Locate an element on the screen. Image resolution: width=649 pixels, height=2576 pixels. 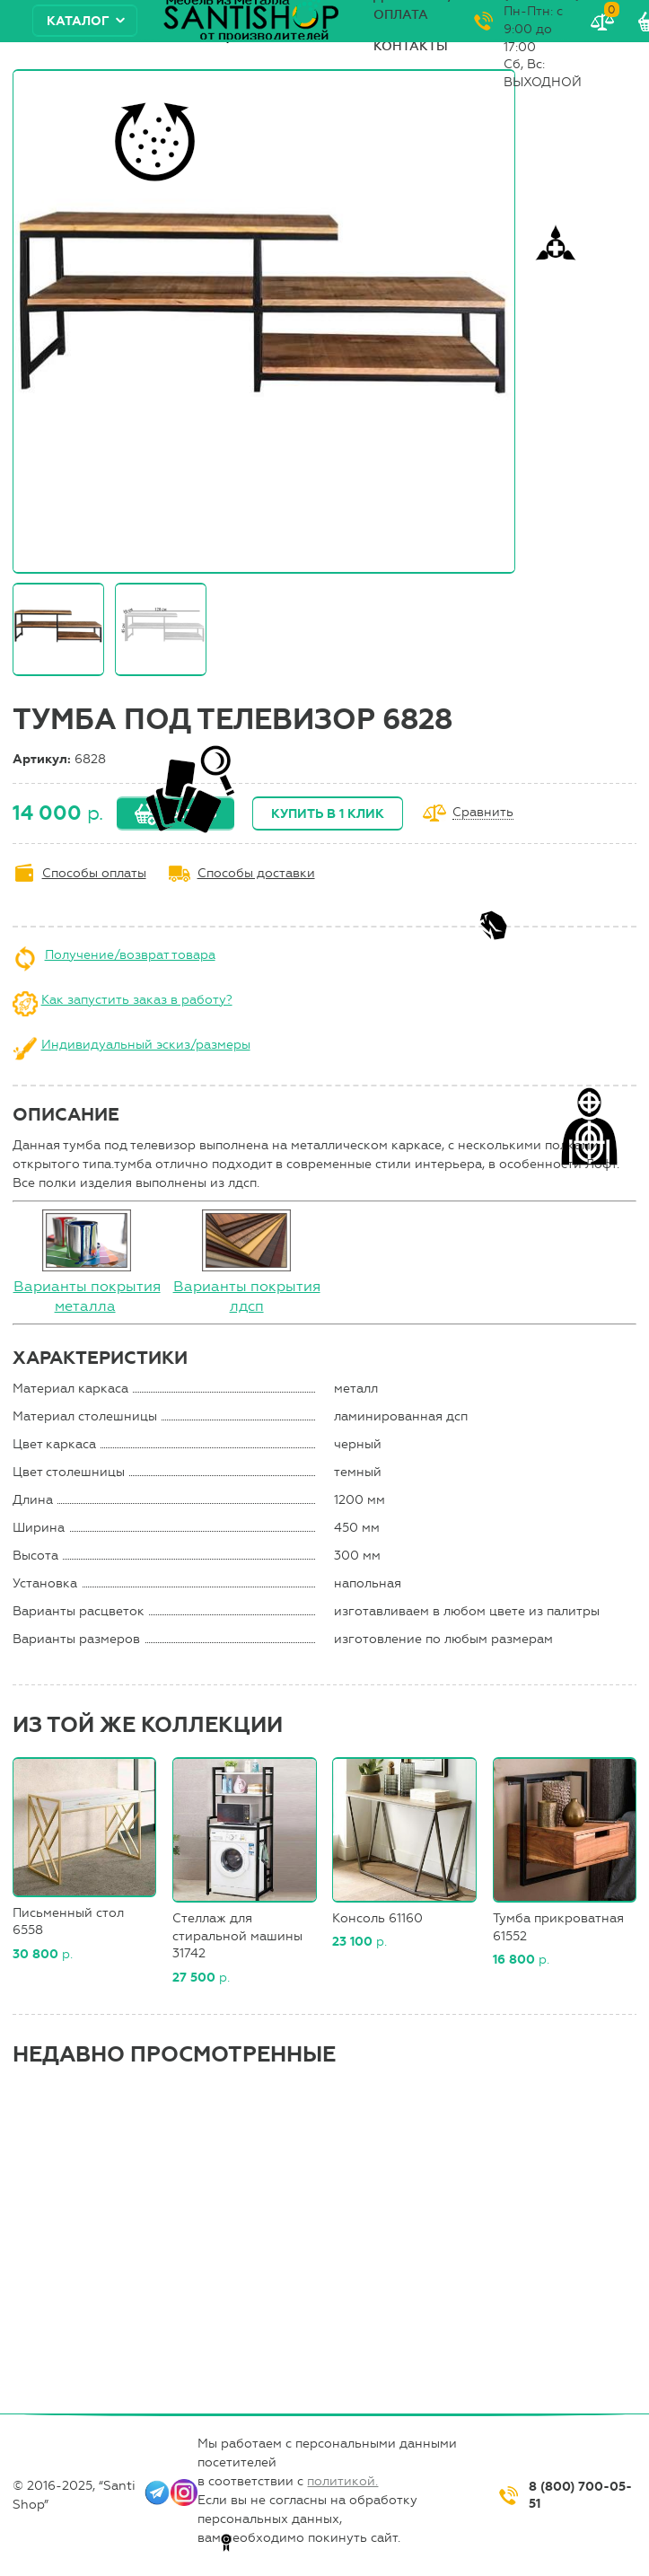
represents a rock or stone resource in a game is located at coordinates (493, 925).